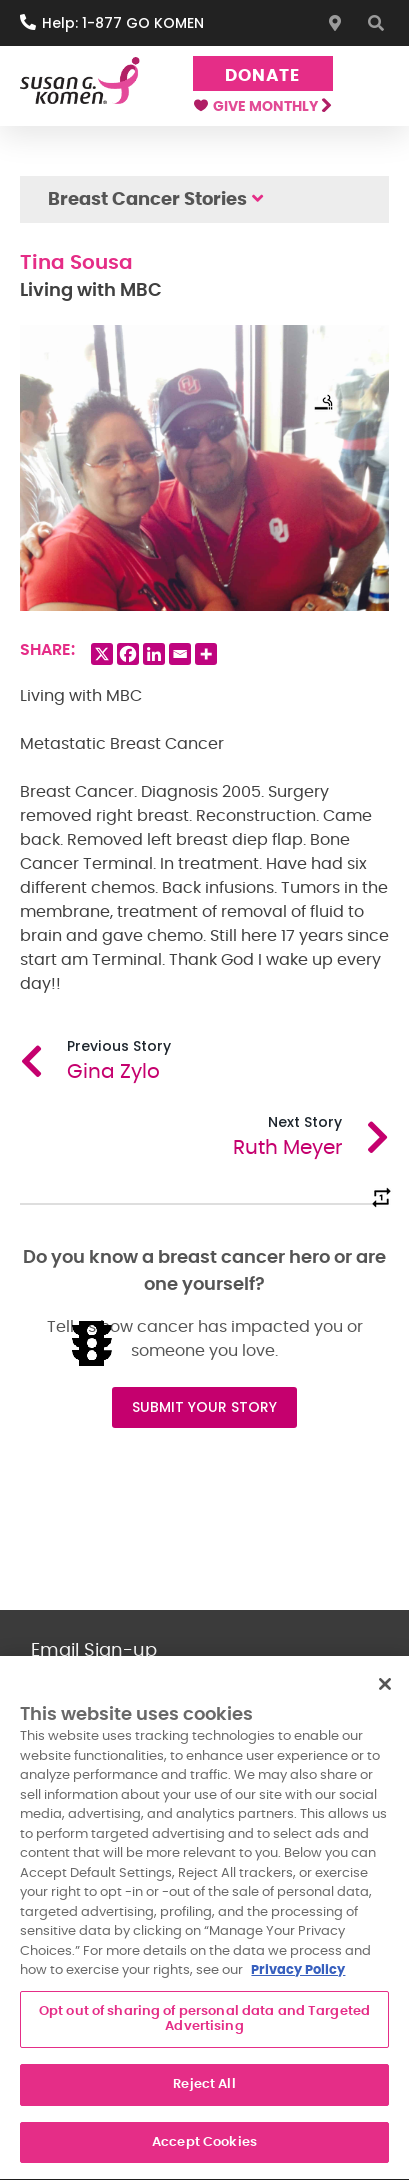 This screenshot has height=2180, width=409. What do you see at coordinates (381, 1197) in the screenshot?
I see `repeat the current track once` at bounding box center [381, 1197].